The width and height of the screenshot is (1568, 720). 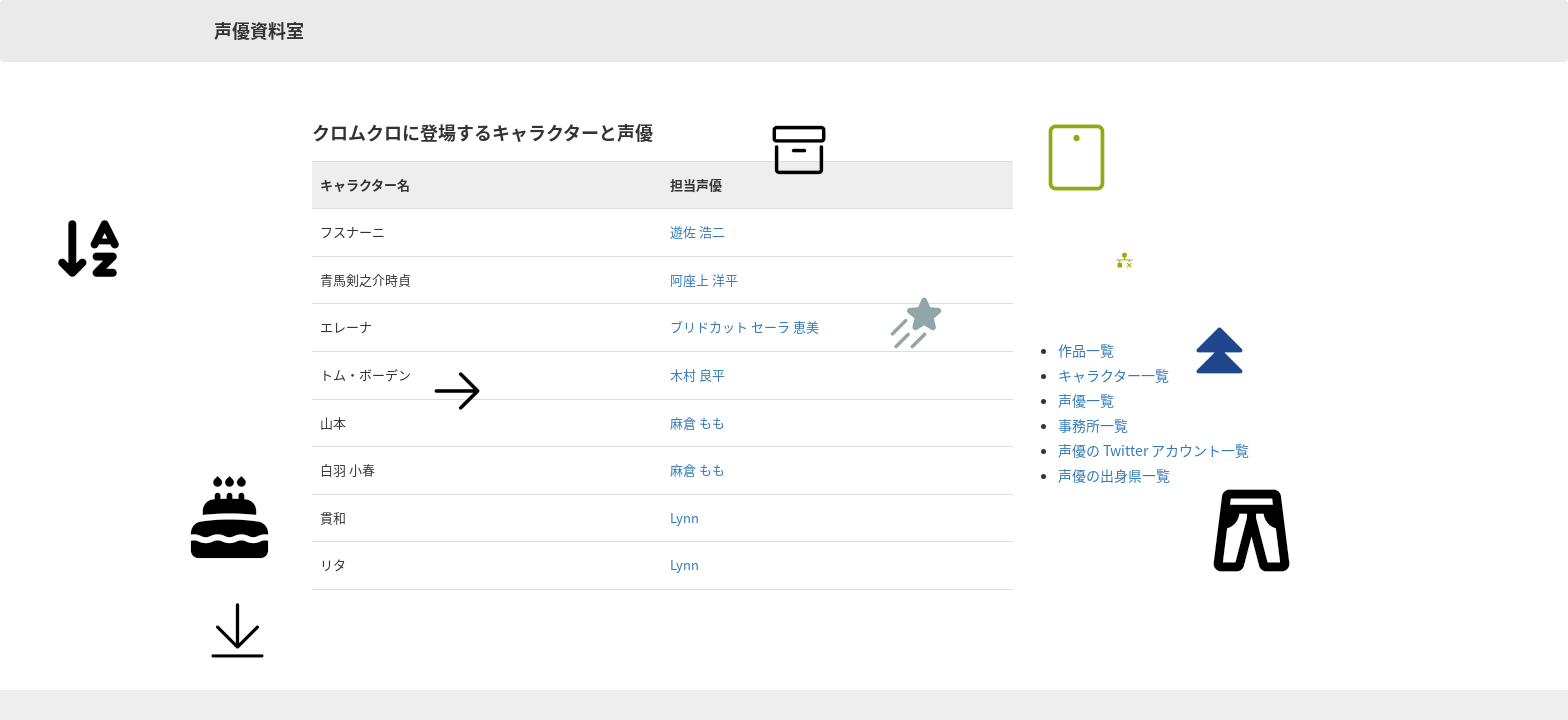 What do you see at coordinates (88, 248) in the screenshot?
I see `sort items alphabetically from A to Z` at bounding box center [88, 248].